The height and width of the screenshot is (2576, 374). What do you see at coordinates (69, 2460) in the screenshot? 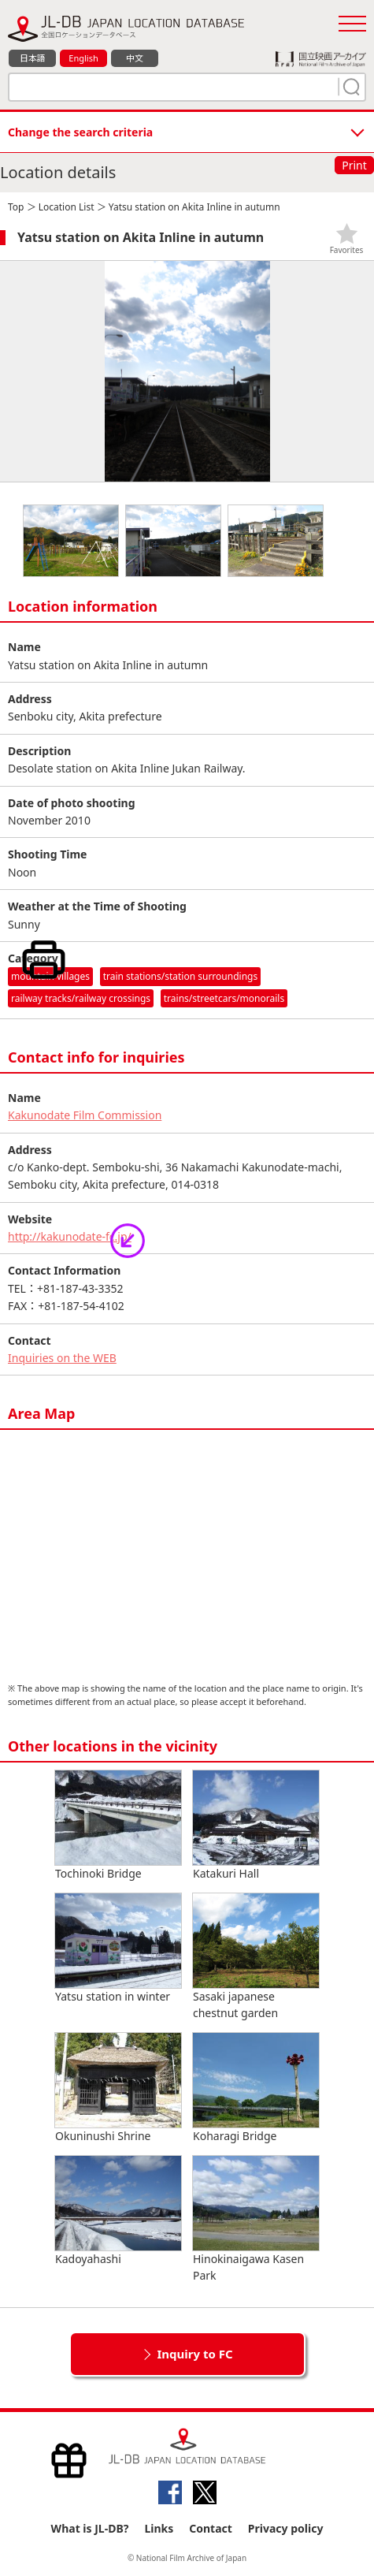
I see `view gifts or rewards` at bounding box center [69, 2460].